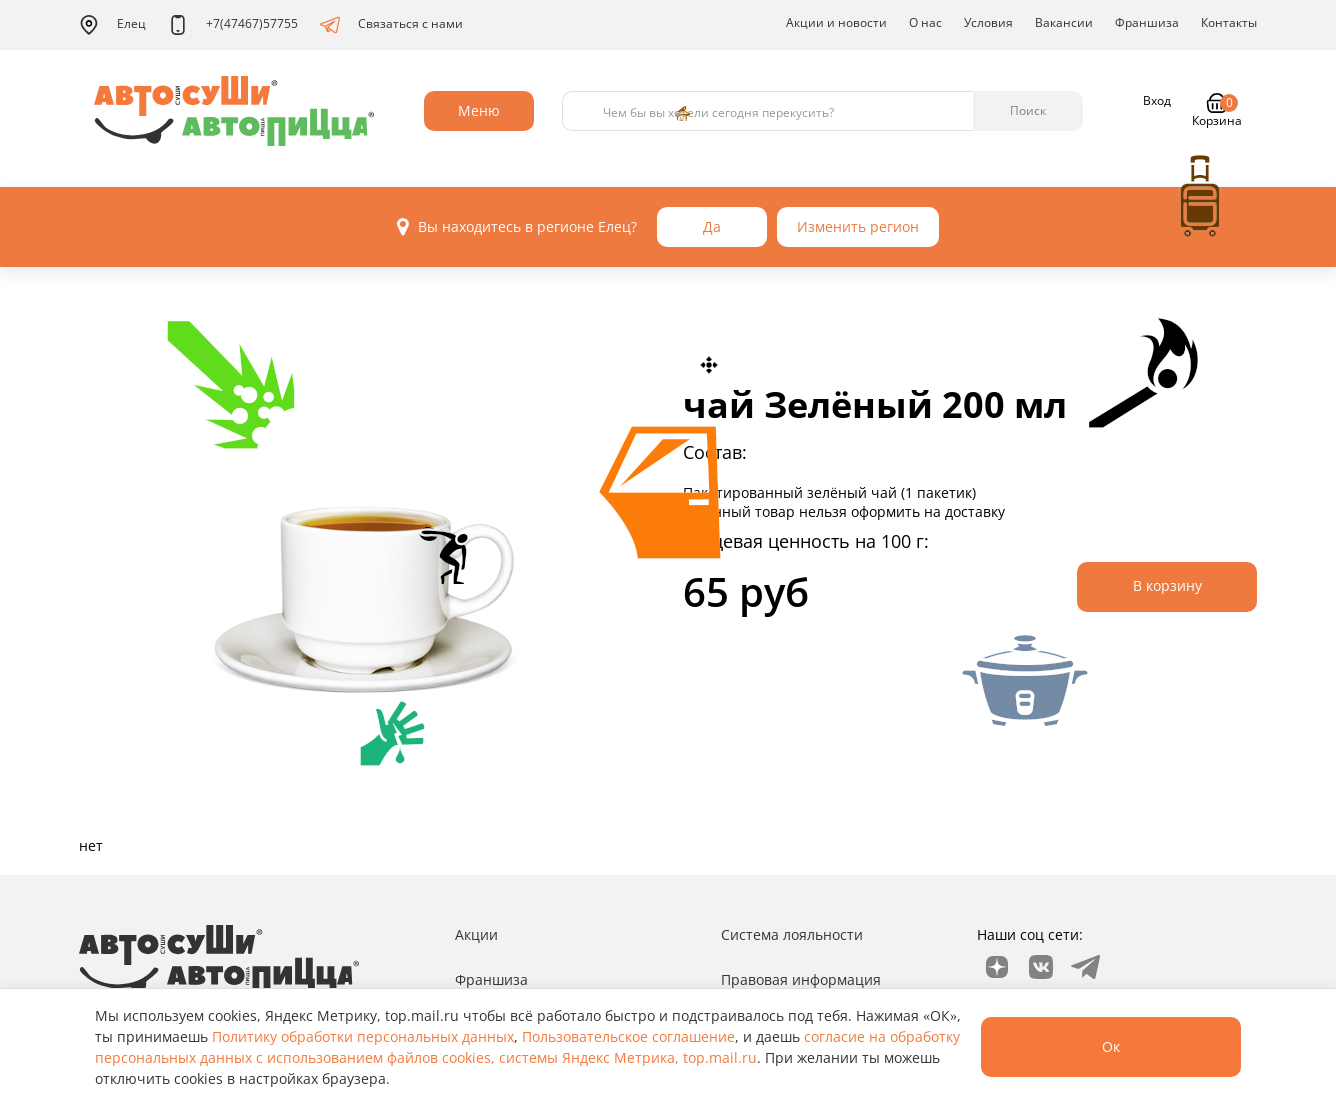  Describe the element at coordinates (231, 385) in the screenshot. I see `activate a beam or energy attack` at that location.